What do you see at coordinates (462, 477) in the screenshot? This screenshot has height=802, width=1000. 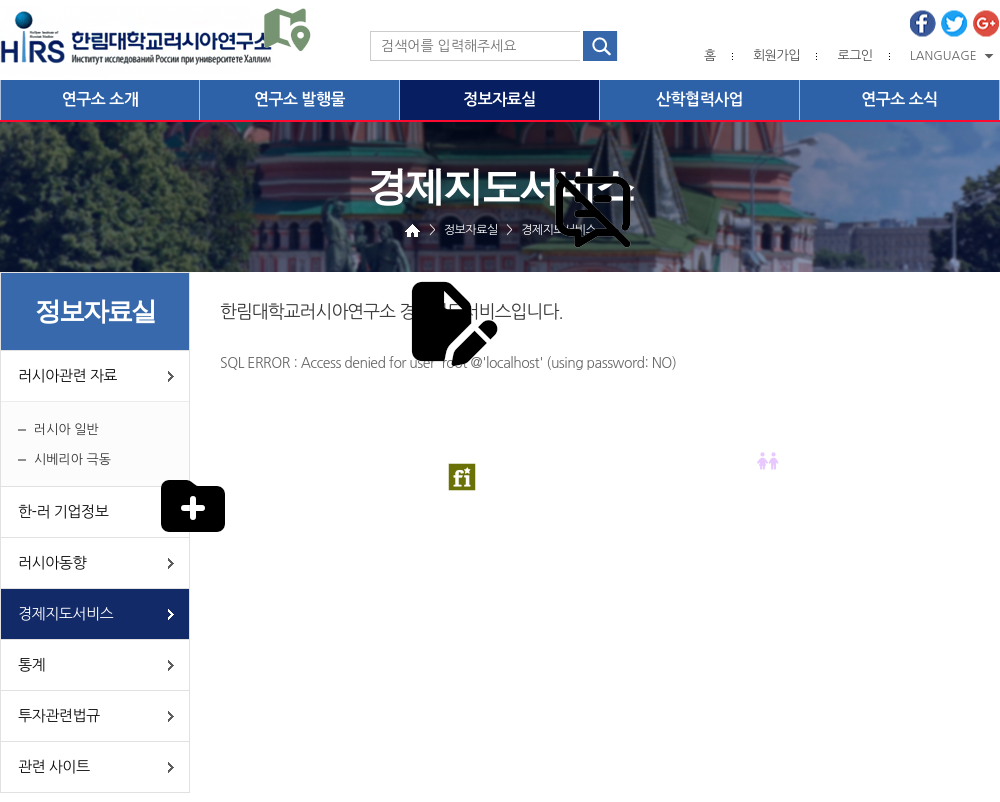 I see `fonticons brand logo` at bounding box center [462, 477].